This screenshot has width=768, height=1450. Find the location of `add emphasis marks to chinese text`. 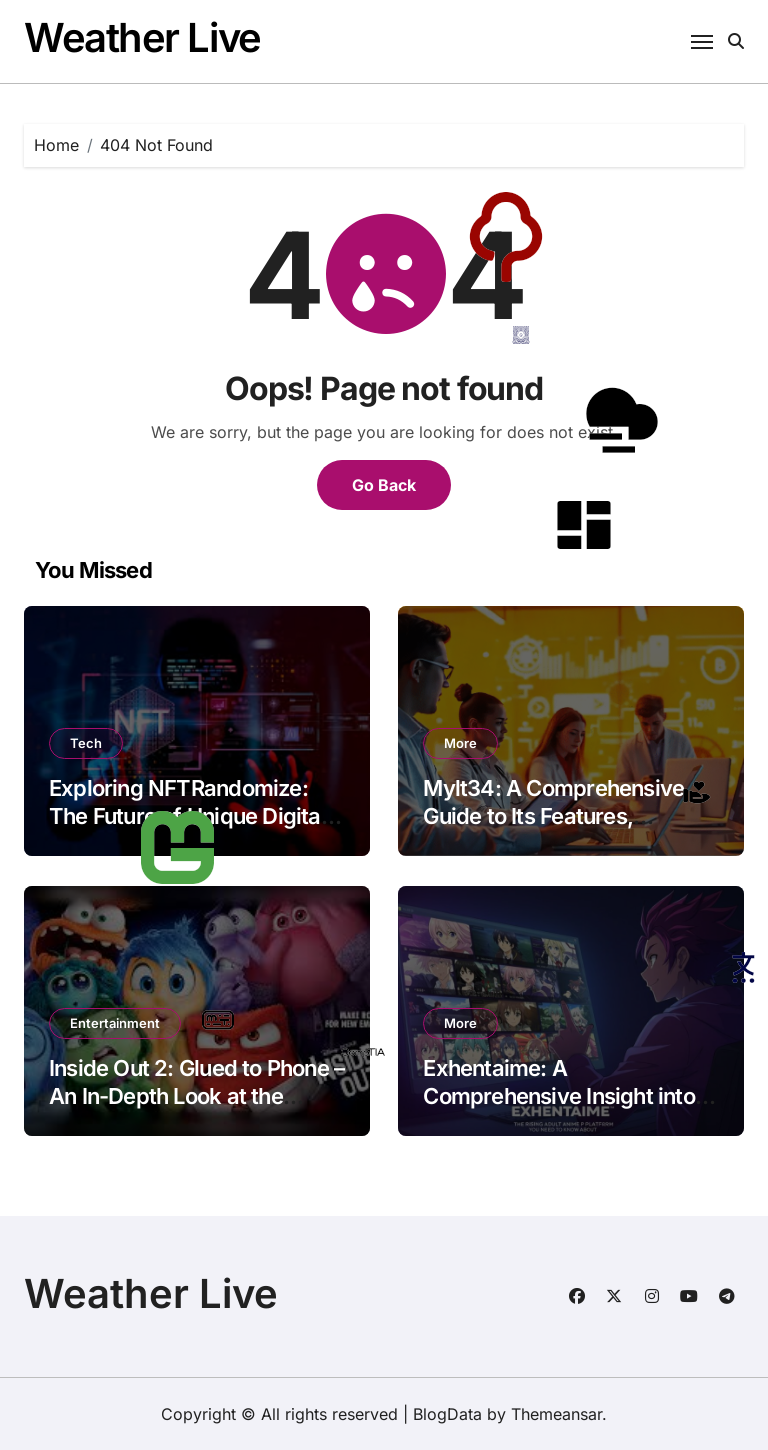

add emphasis marks to chinese text is located at coordinates (743, 967).